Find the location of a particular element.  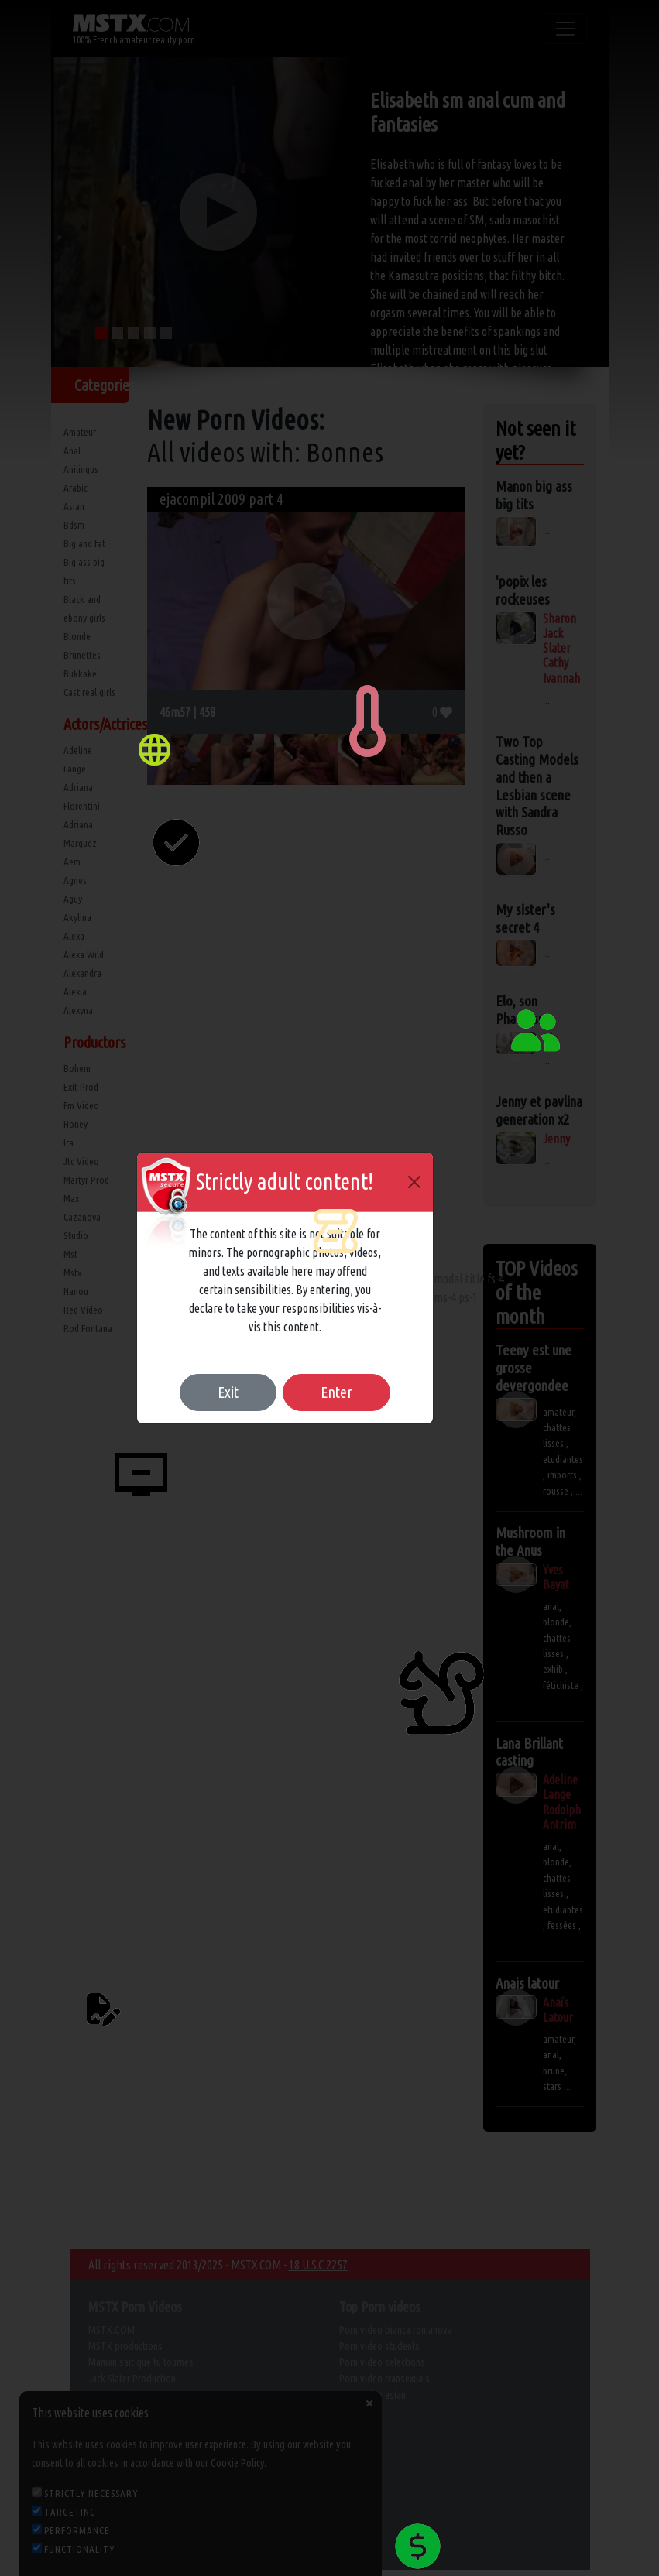

view account balance or financial summary is located at coordinates (417, 2546).